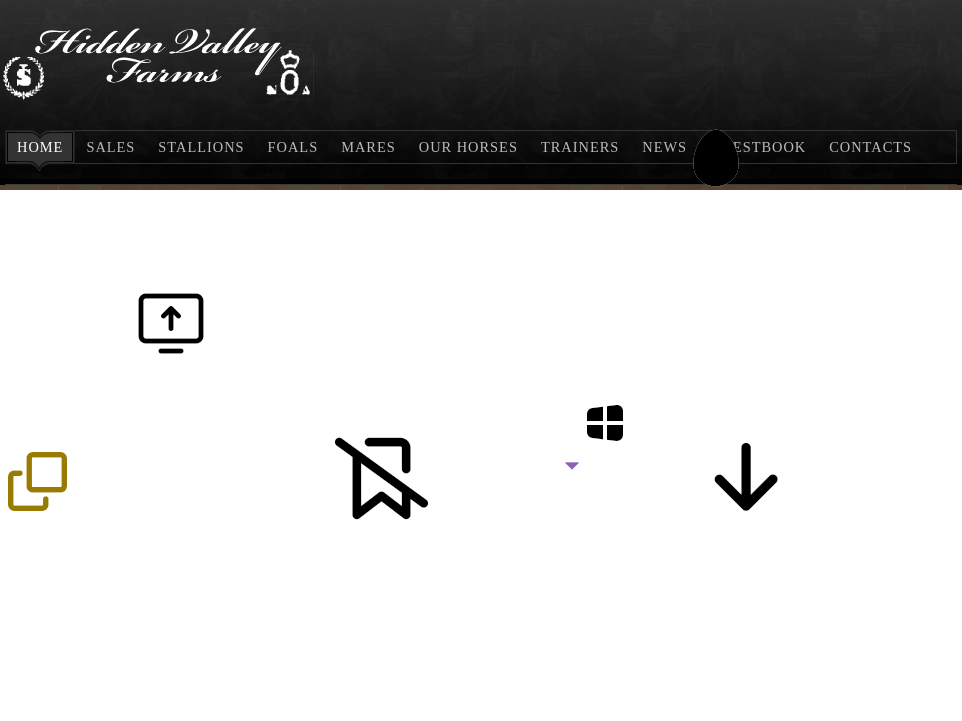 The height and width of the screenshot is (721, 962). I want to click on indicates egg or egg-containing ingredient, so click(716, 158).